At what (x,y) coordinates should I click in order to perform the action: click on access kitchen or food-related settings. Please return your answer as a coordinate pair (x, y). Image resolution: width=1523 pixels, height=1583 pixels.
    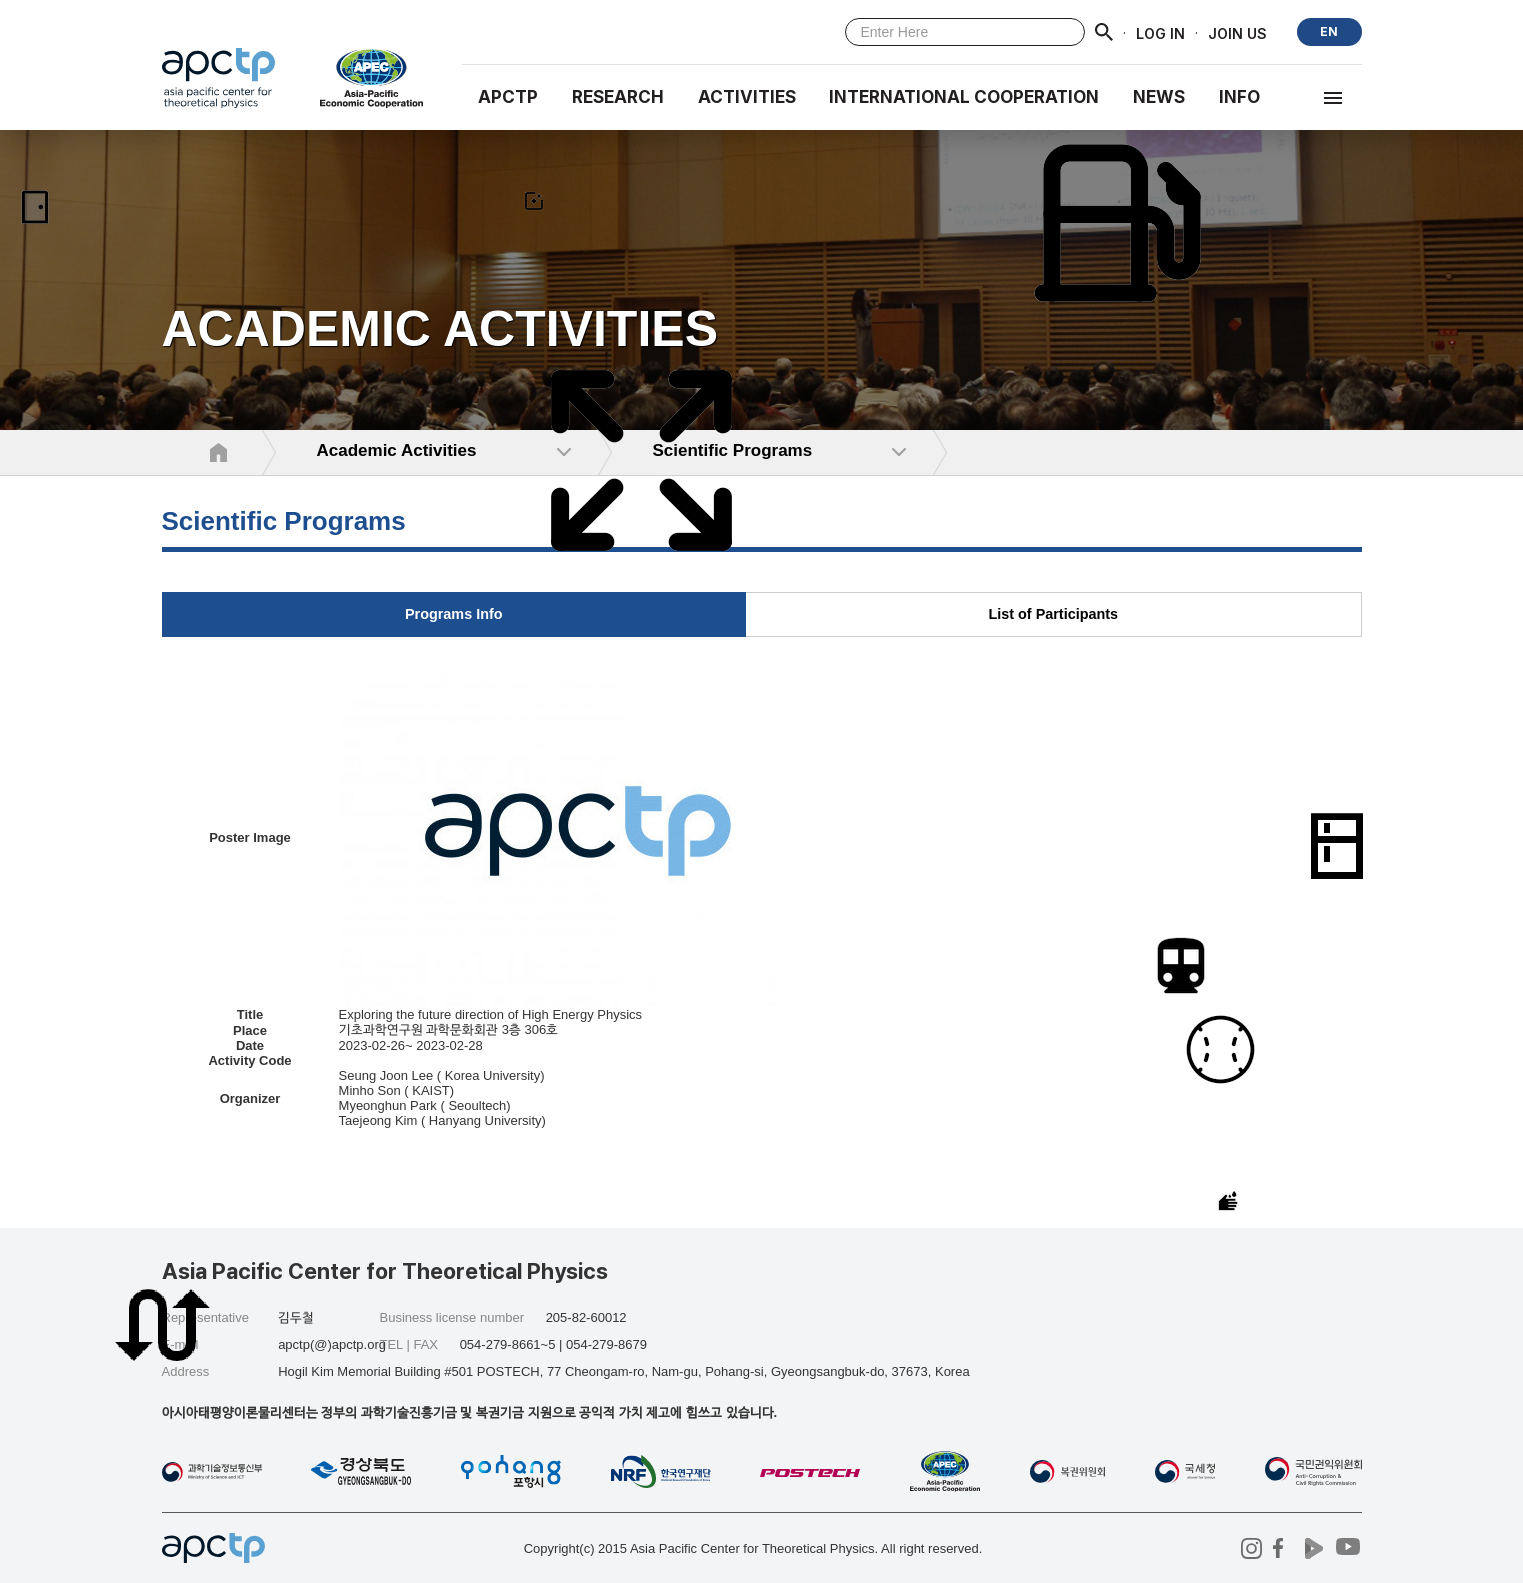
    Looking at the image, I should click on (1337, 846).